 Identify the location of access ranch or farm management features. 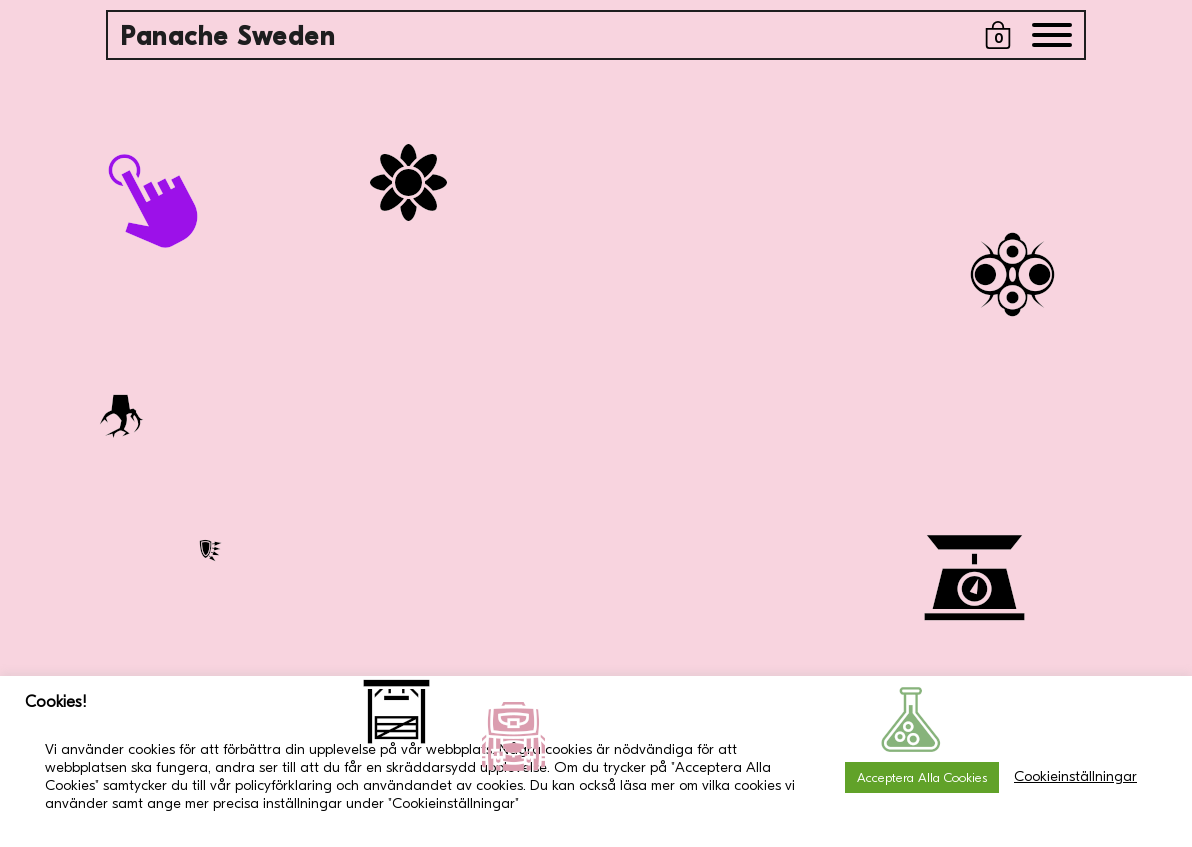
(396, 710).